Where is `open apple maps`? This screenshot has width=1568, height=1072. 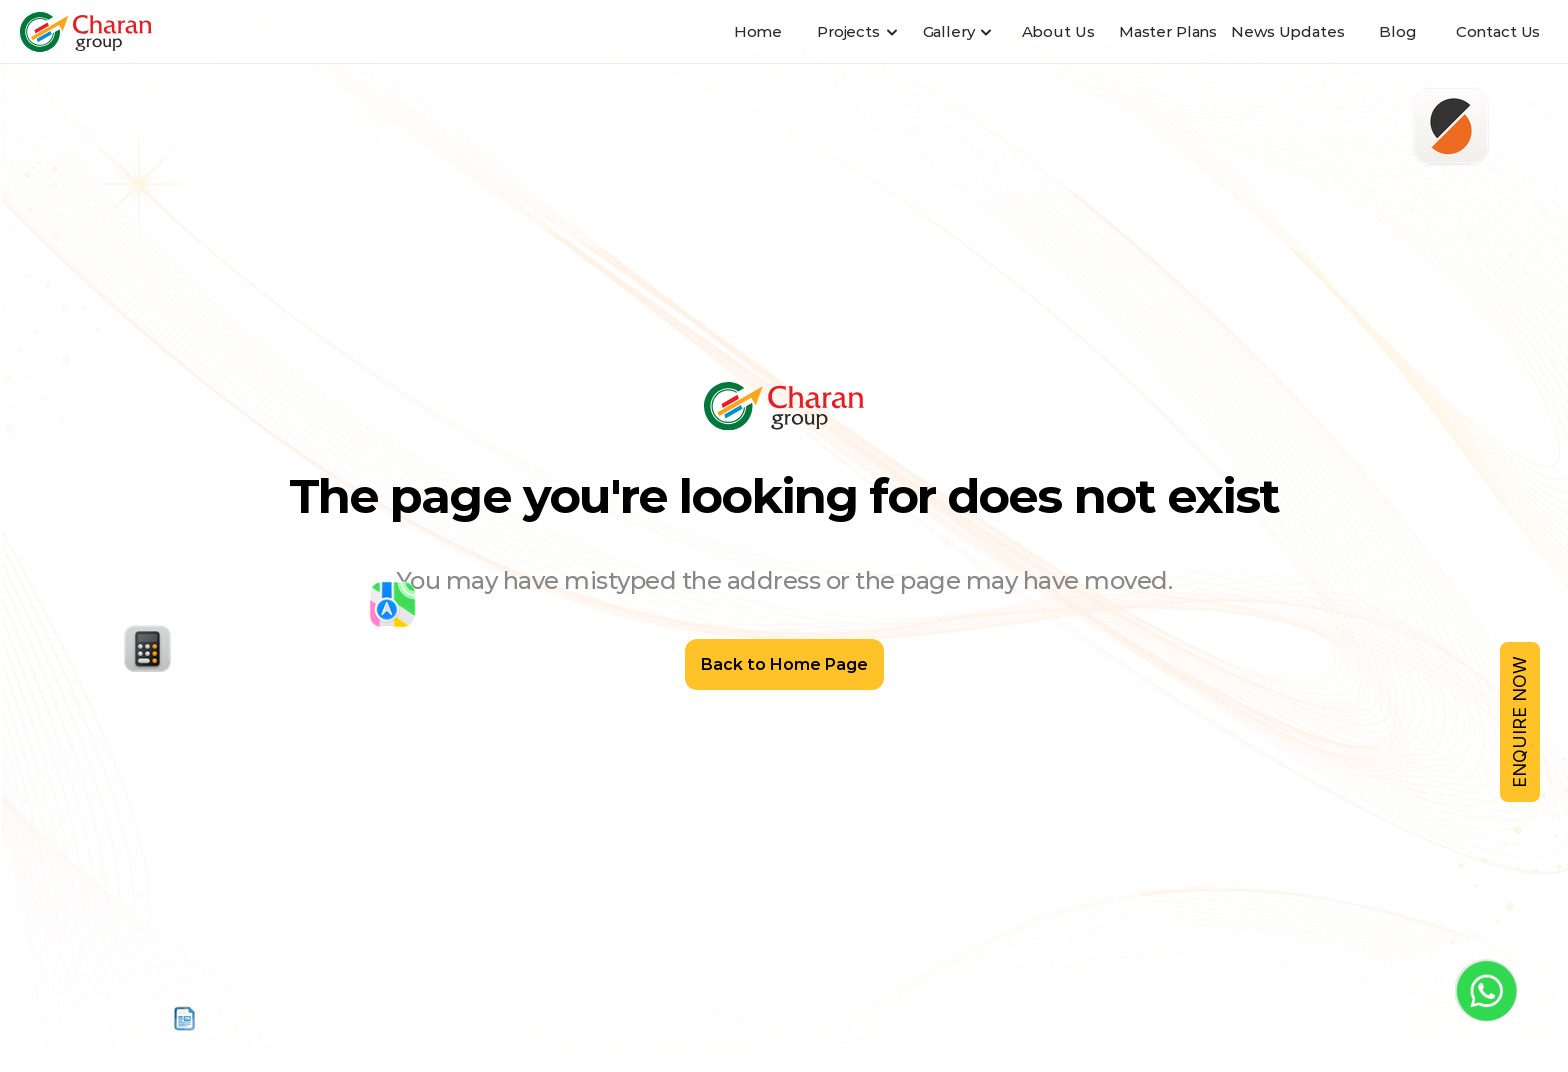
open apple maps is located at coordinates (392, 604).